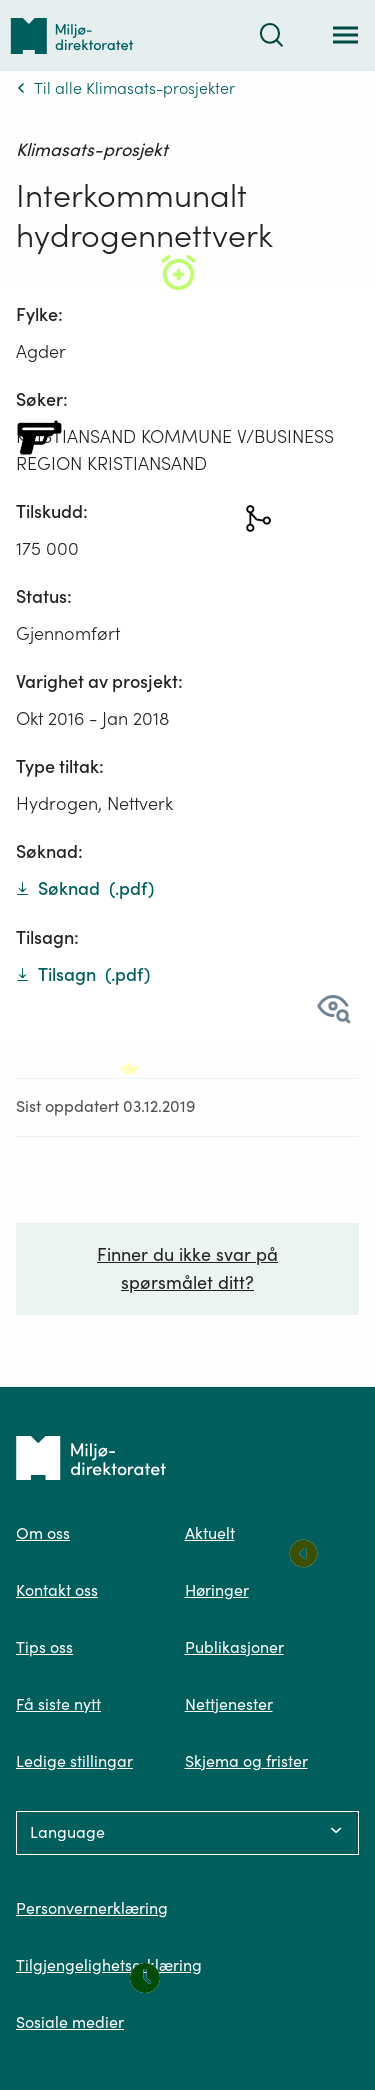  I want to click on merge branches in version control, so click(256, 518).